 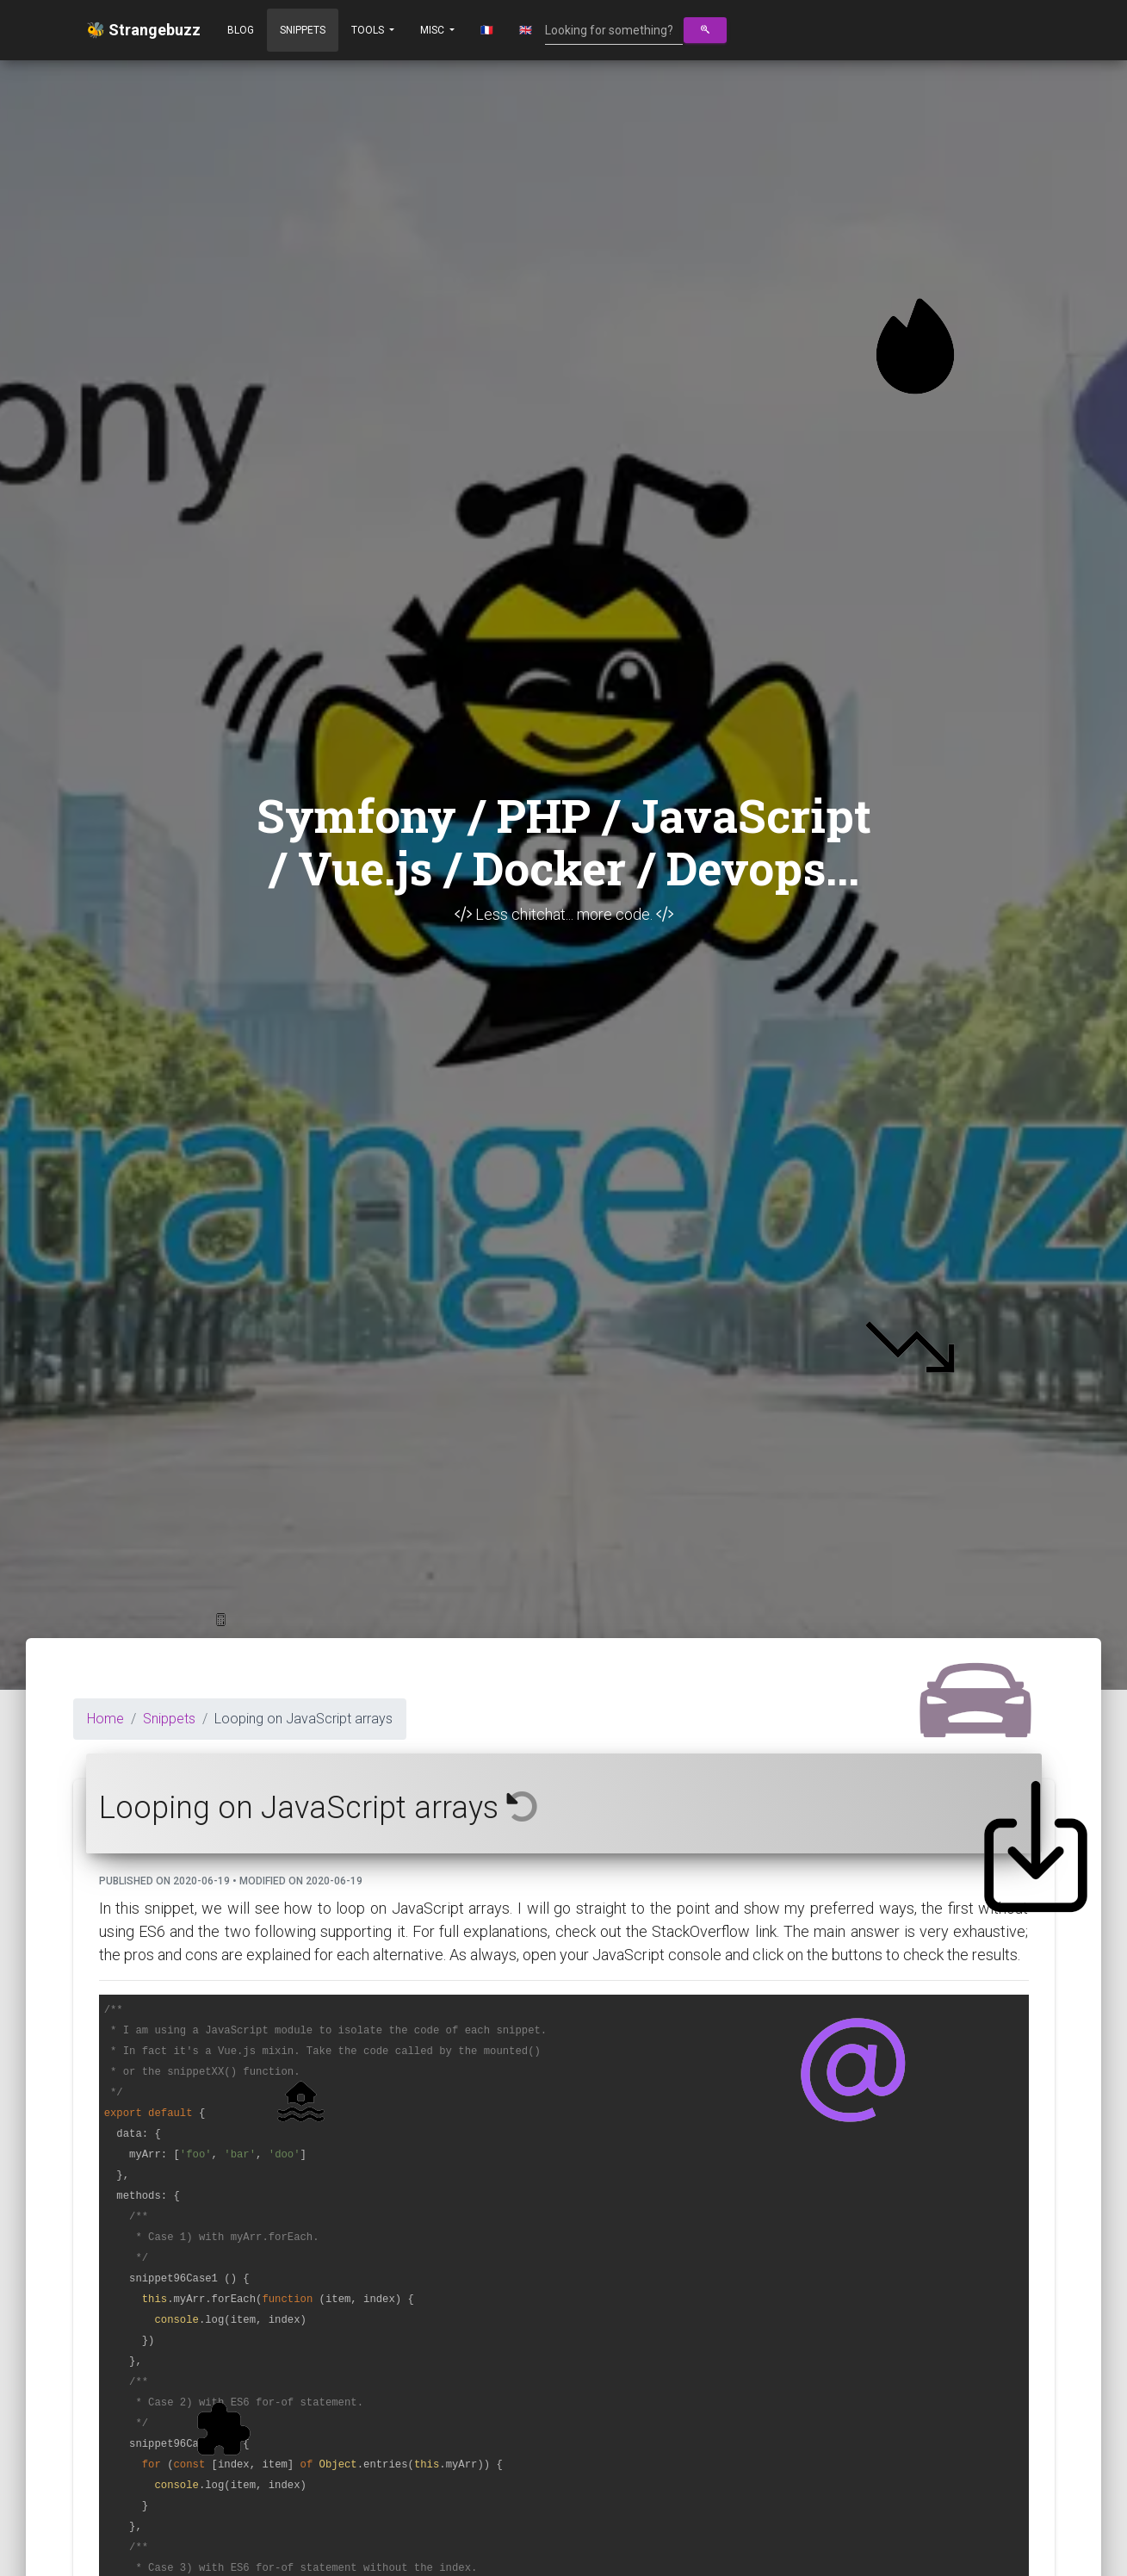 What do you see at coordinates (224, 2429) in the screenshot?
I see `access browser extensions or add-ons` at bounding box center [224, 2429].